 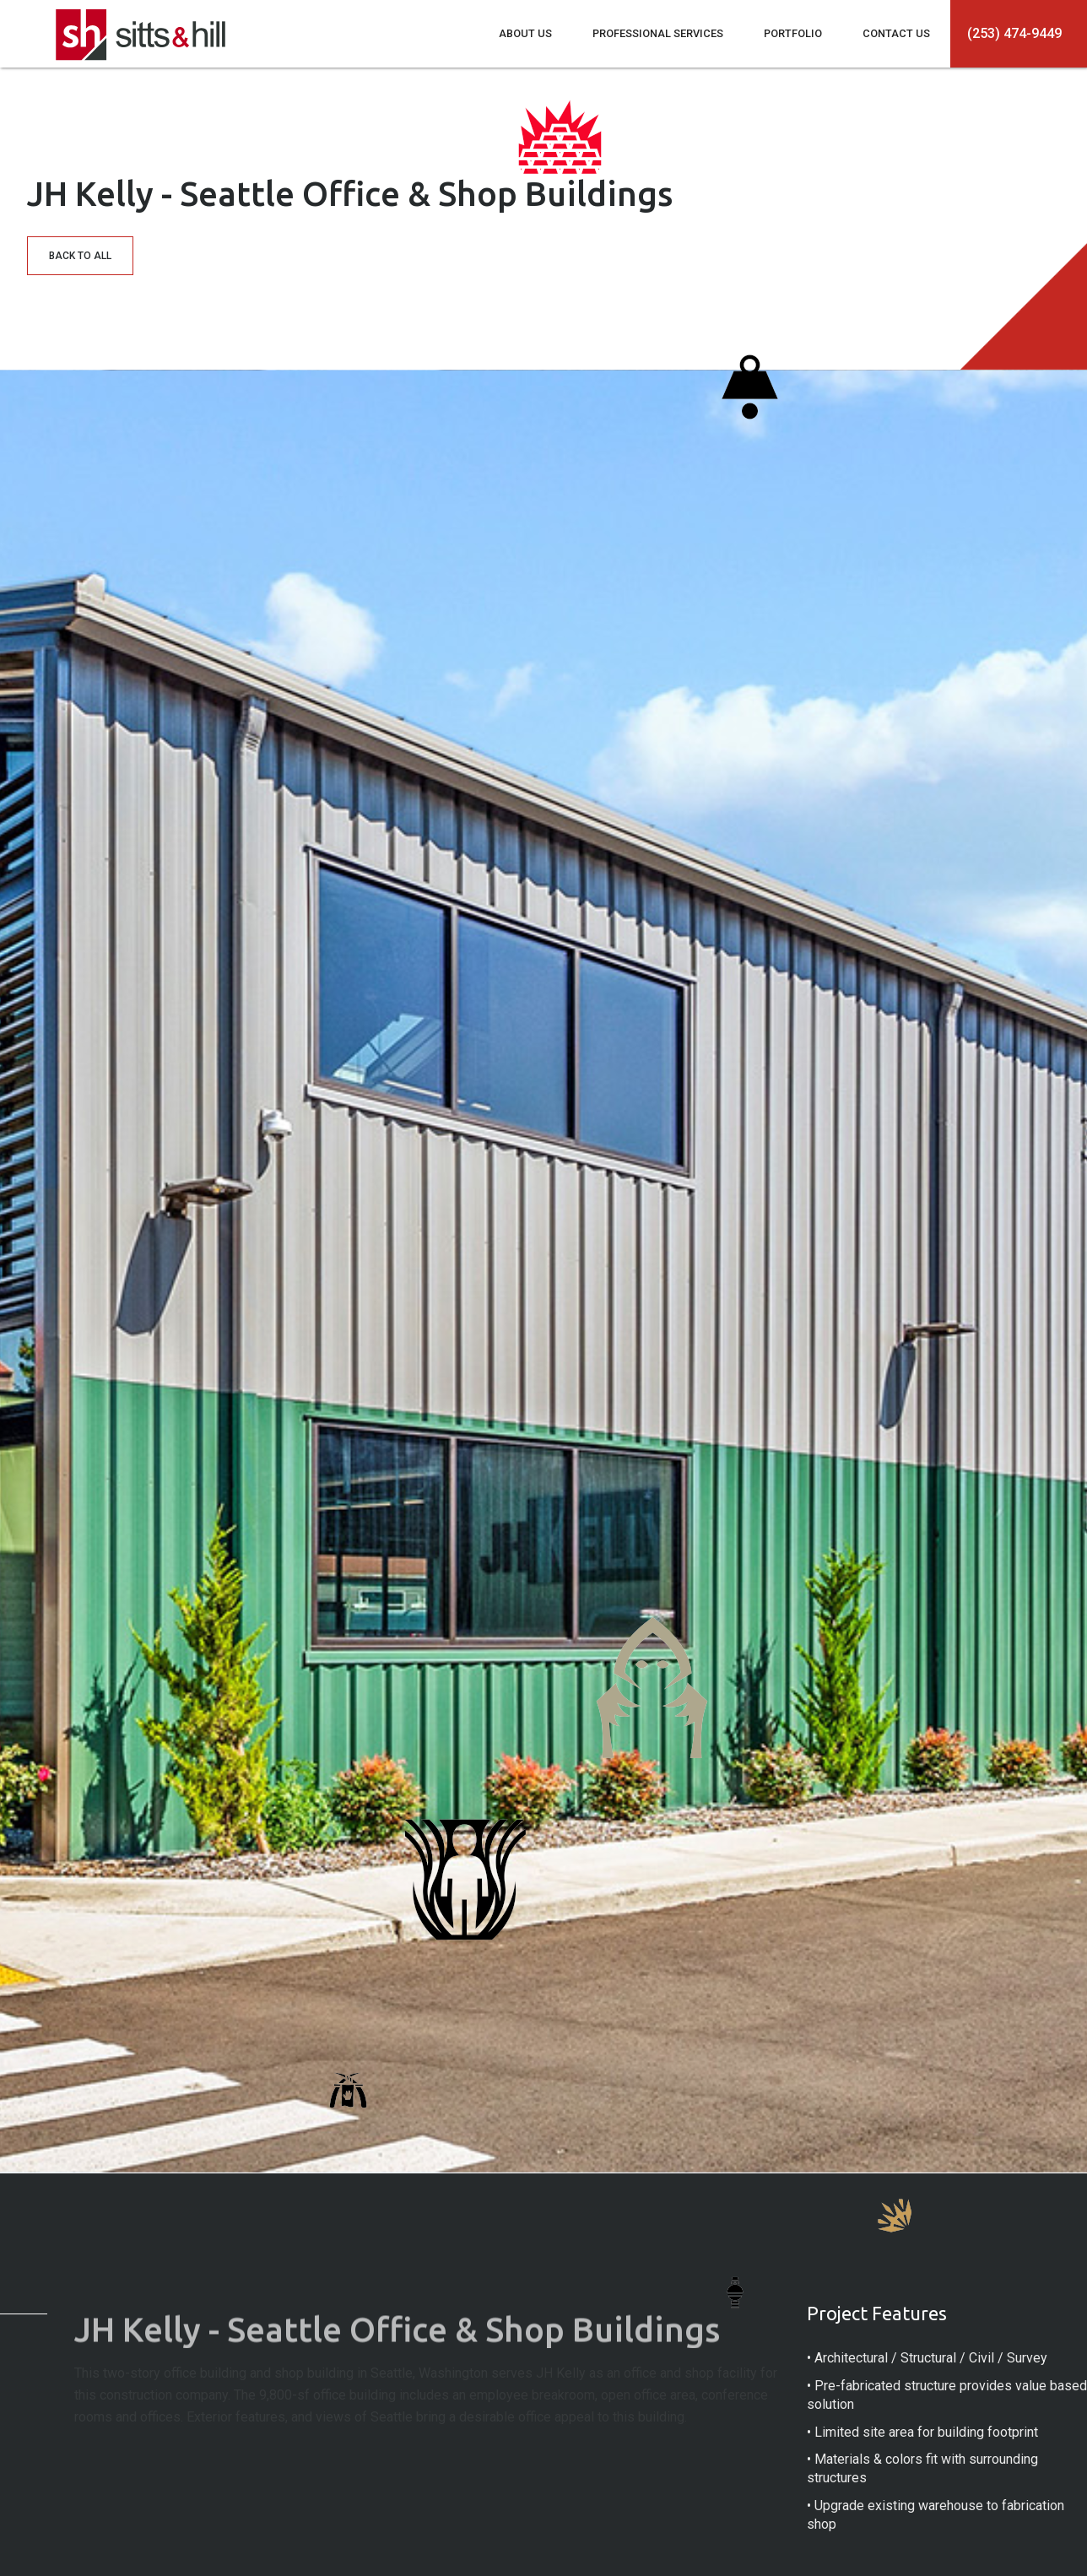 What do you see at coordinates (560, 133) in the screenshot?
I see `view your in-game currency or gold balance` at bounding box center [560, 133].